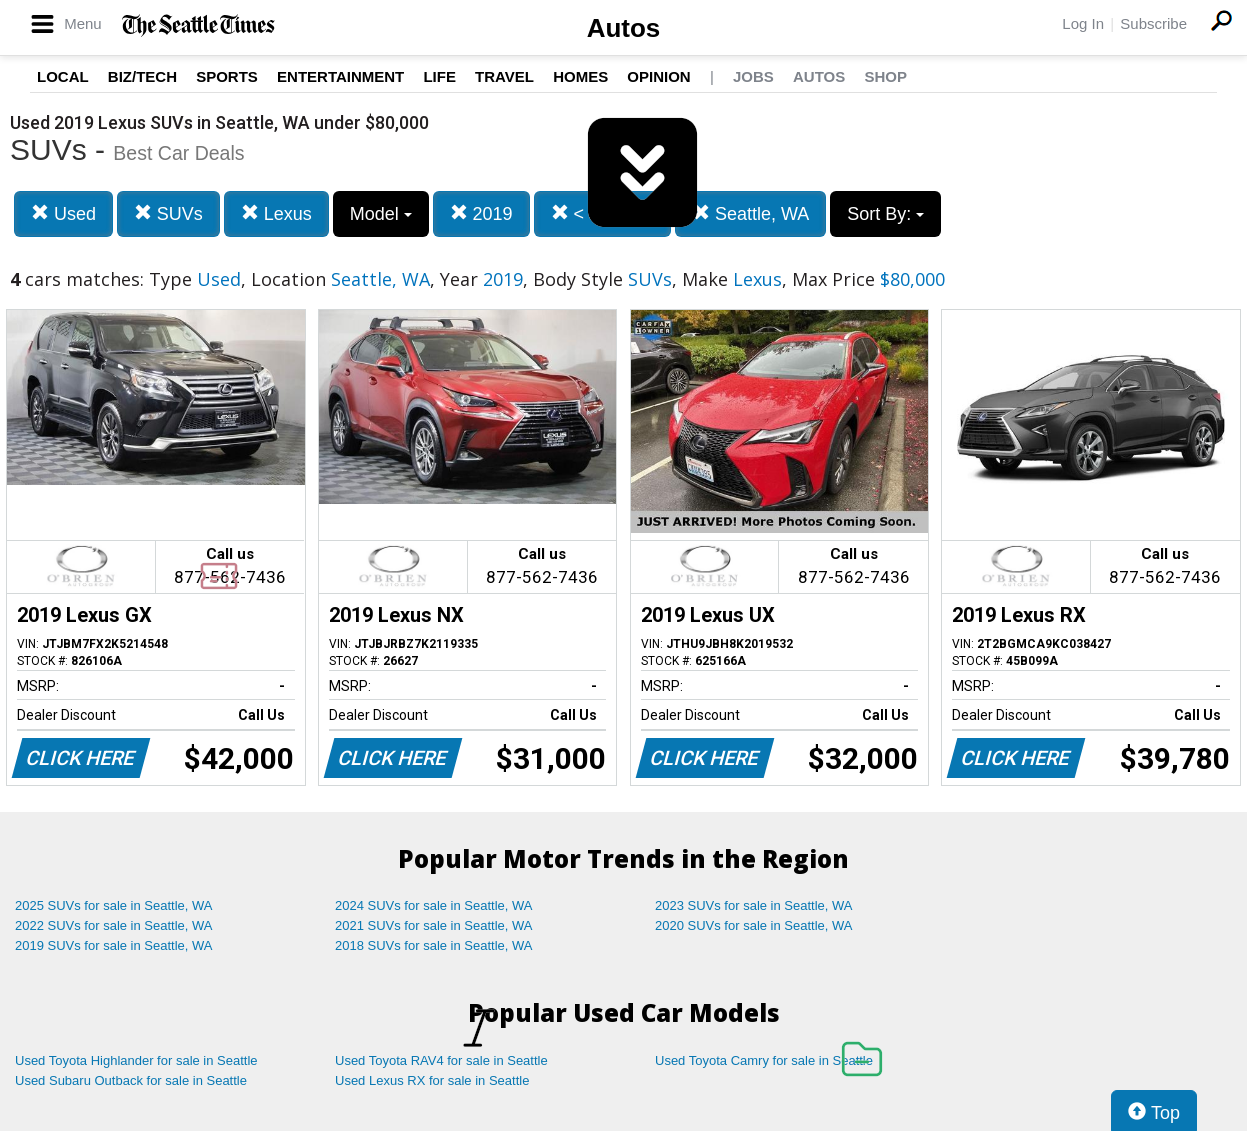  Describe the element at coordinates (642, 172) in the screenshot. I see `scroll down or view more content` at that location.